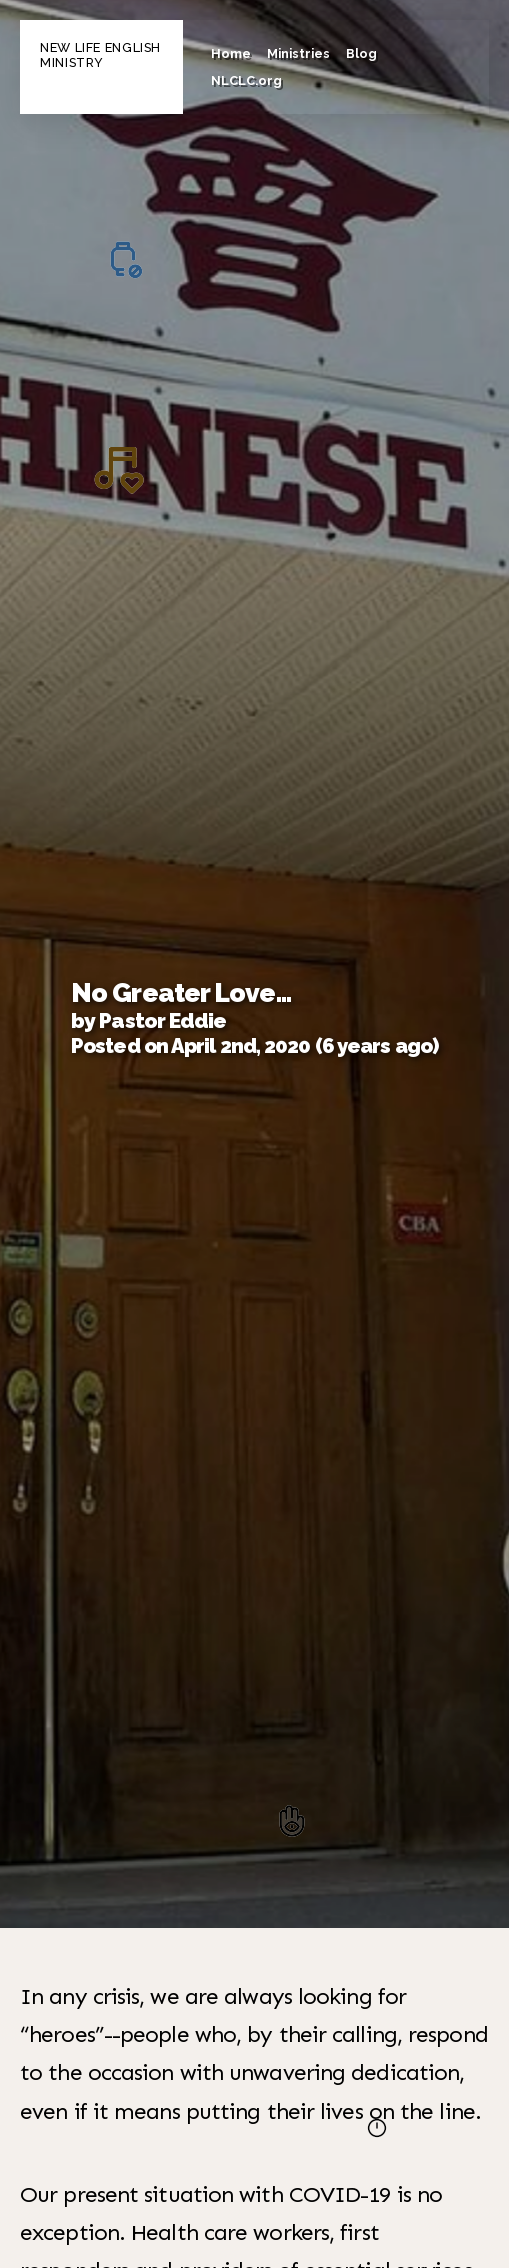 The image size is (509, 2268). I want to click on add song to favorites, so click(118, 468).